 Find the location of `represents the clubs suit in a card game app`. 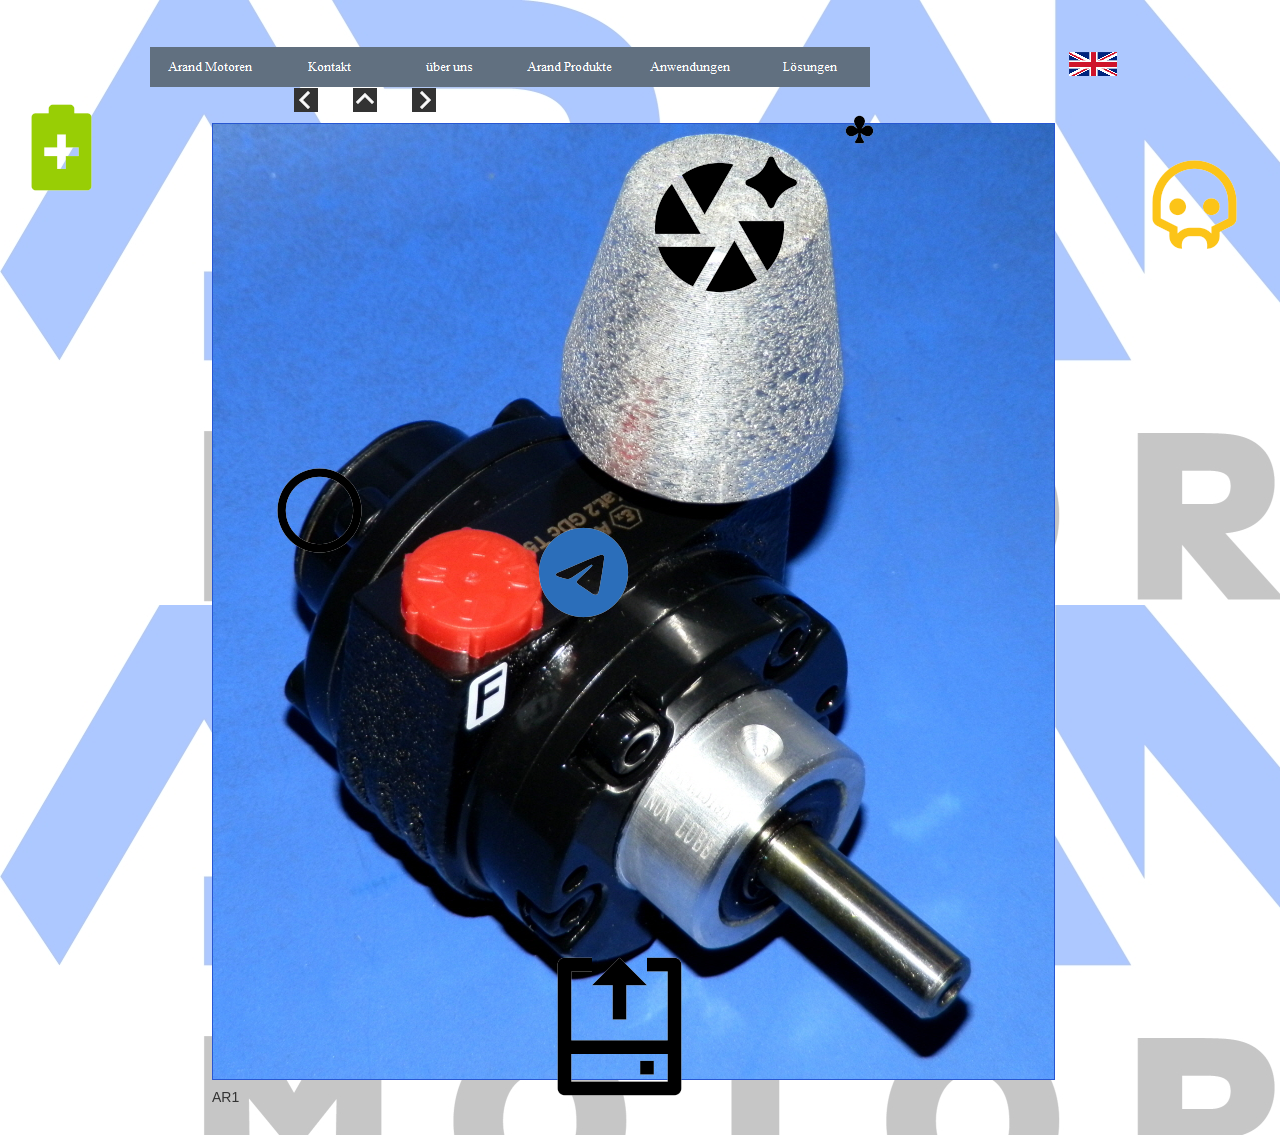

represents the clubs suit in a card game app is located at coordinates (859, 129).